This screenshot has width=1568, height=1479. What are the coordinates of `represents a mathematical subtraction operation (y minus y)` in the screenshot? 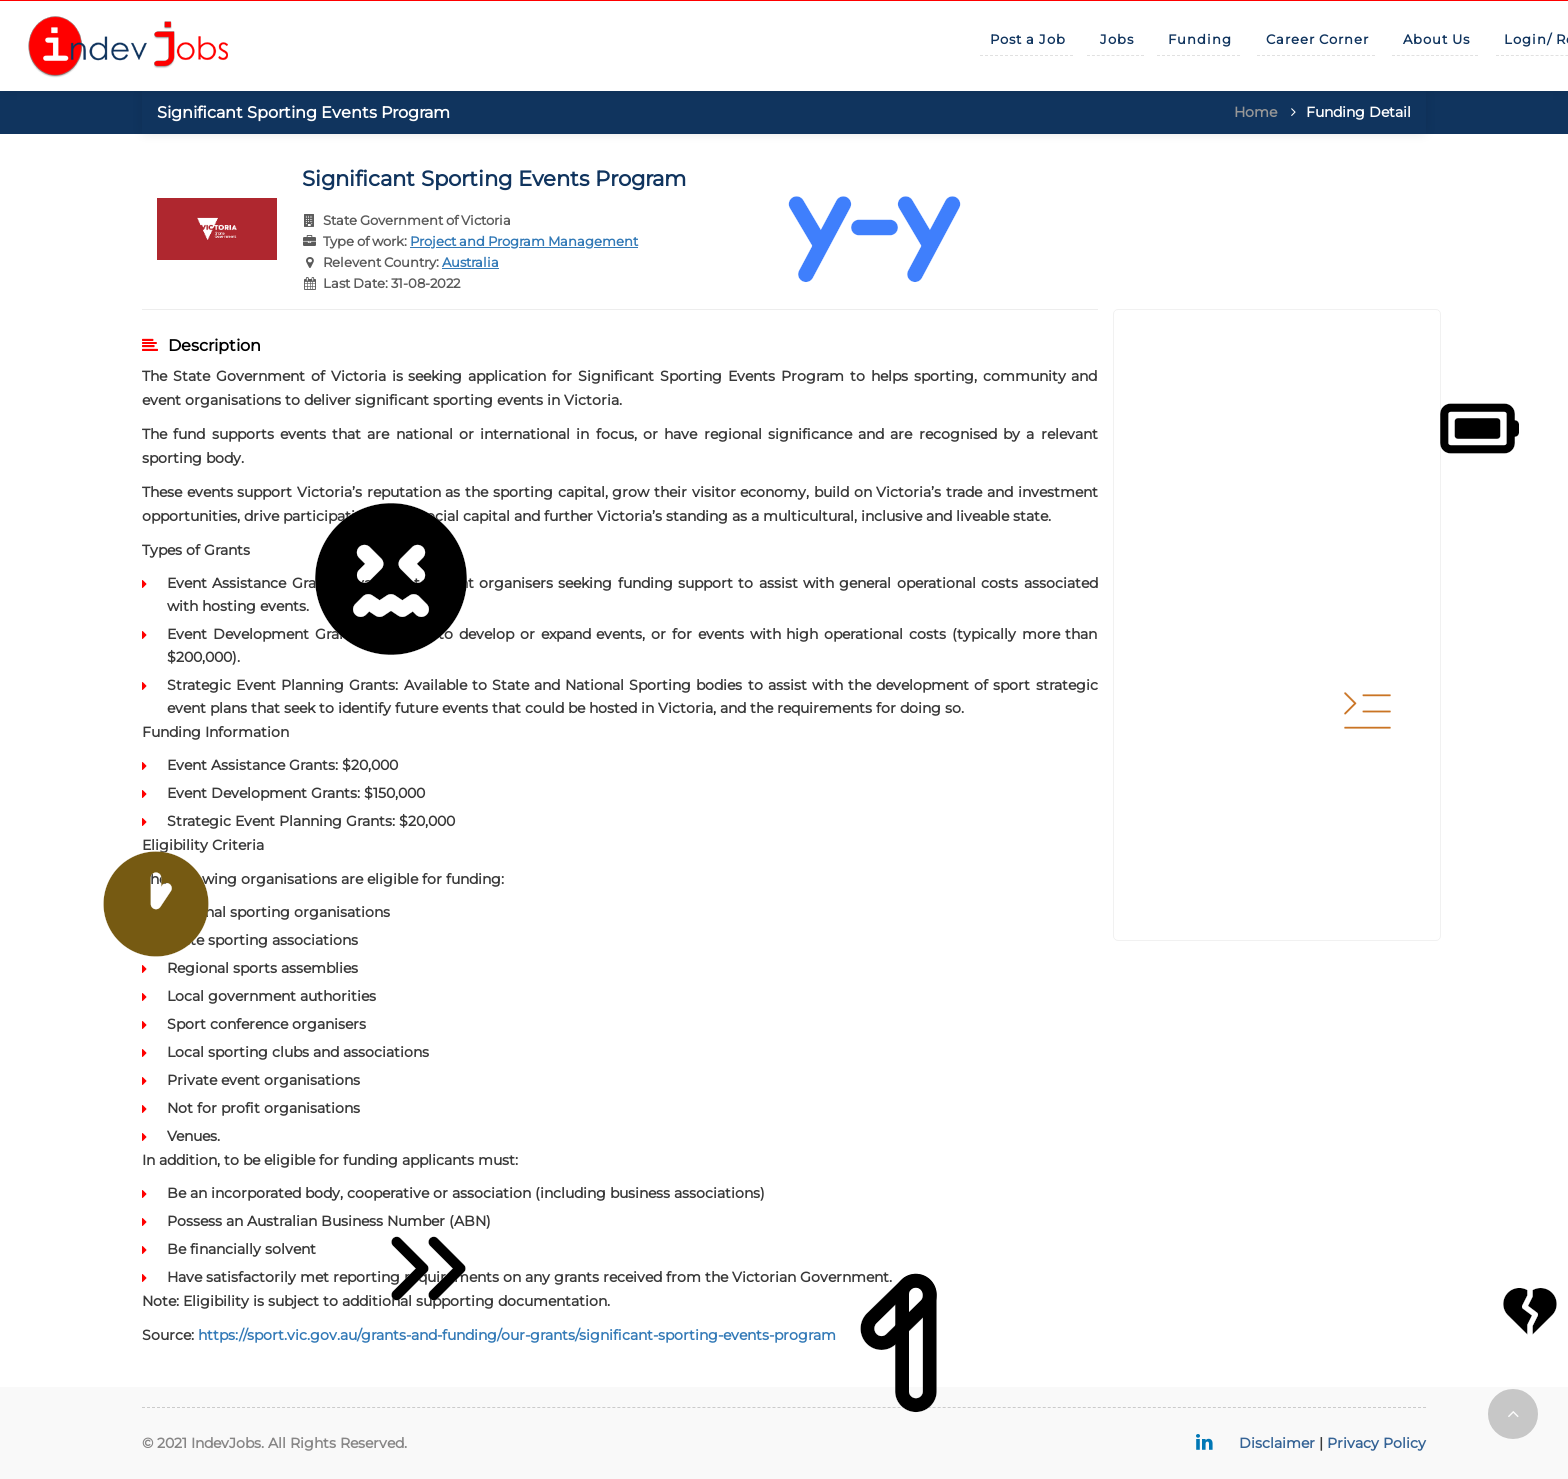 It's located at (874, 227).